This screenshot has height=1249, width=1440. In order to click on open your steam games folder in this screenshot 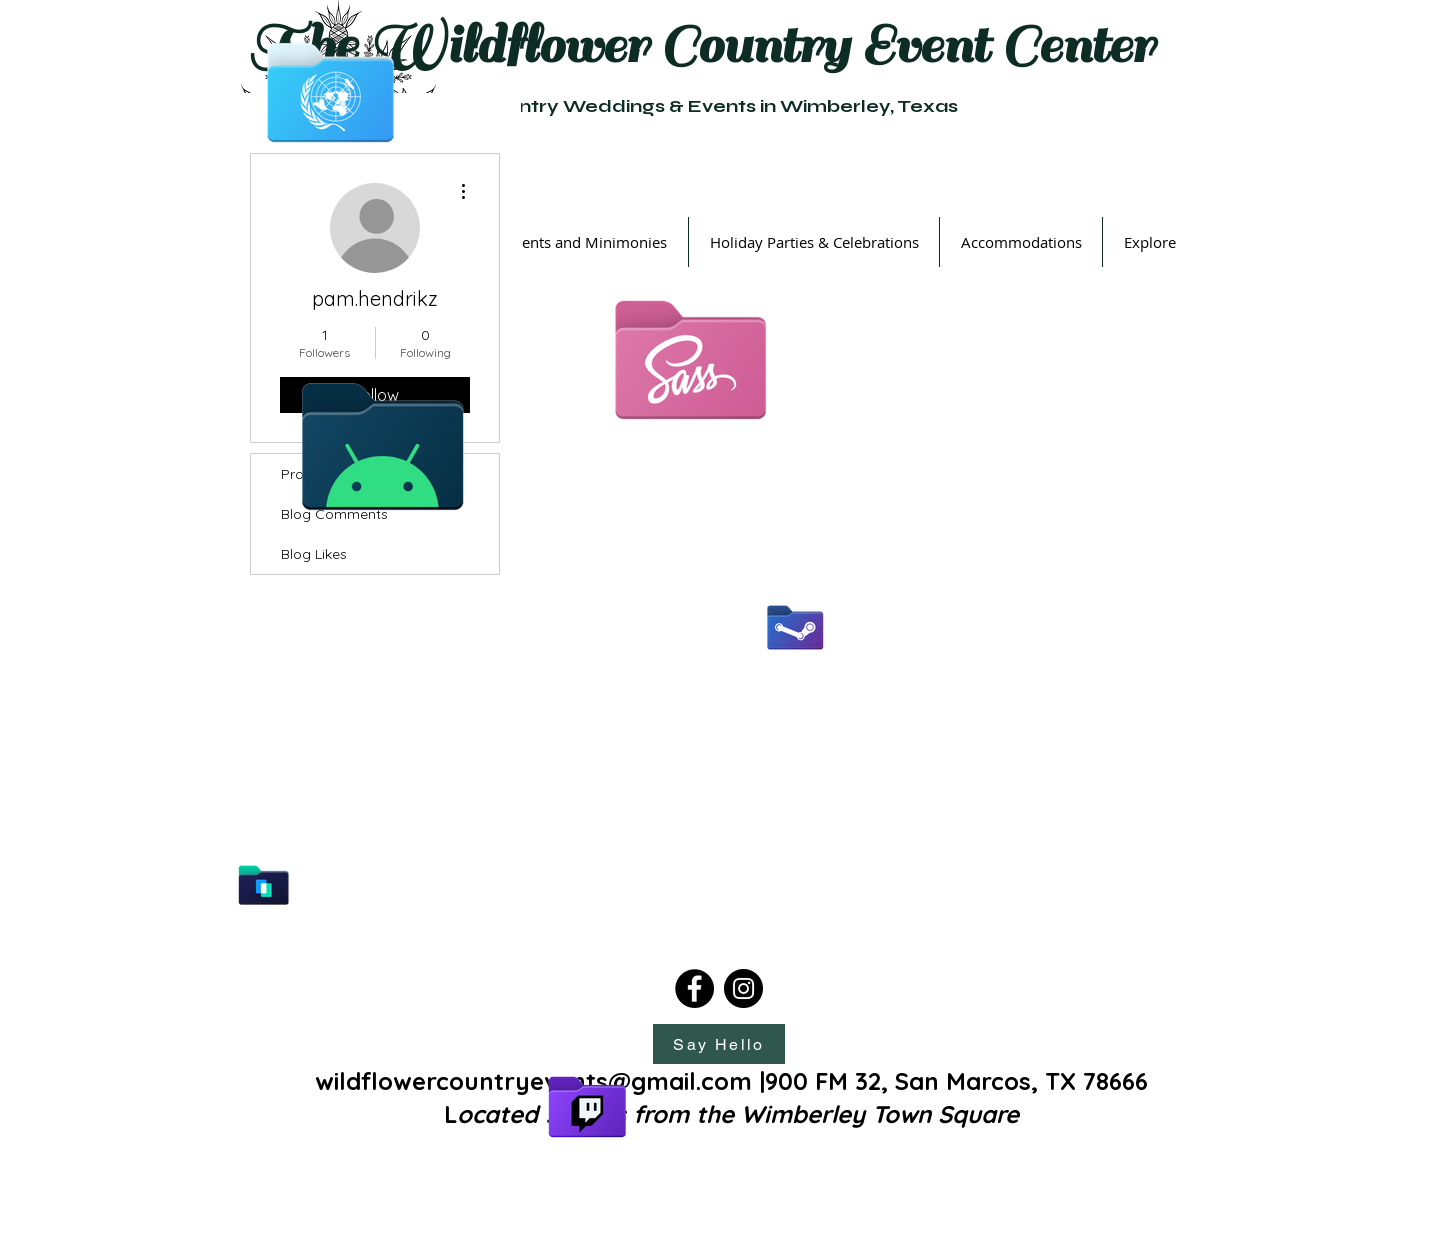, I will do `click(795, 629)`.